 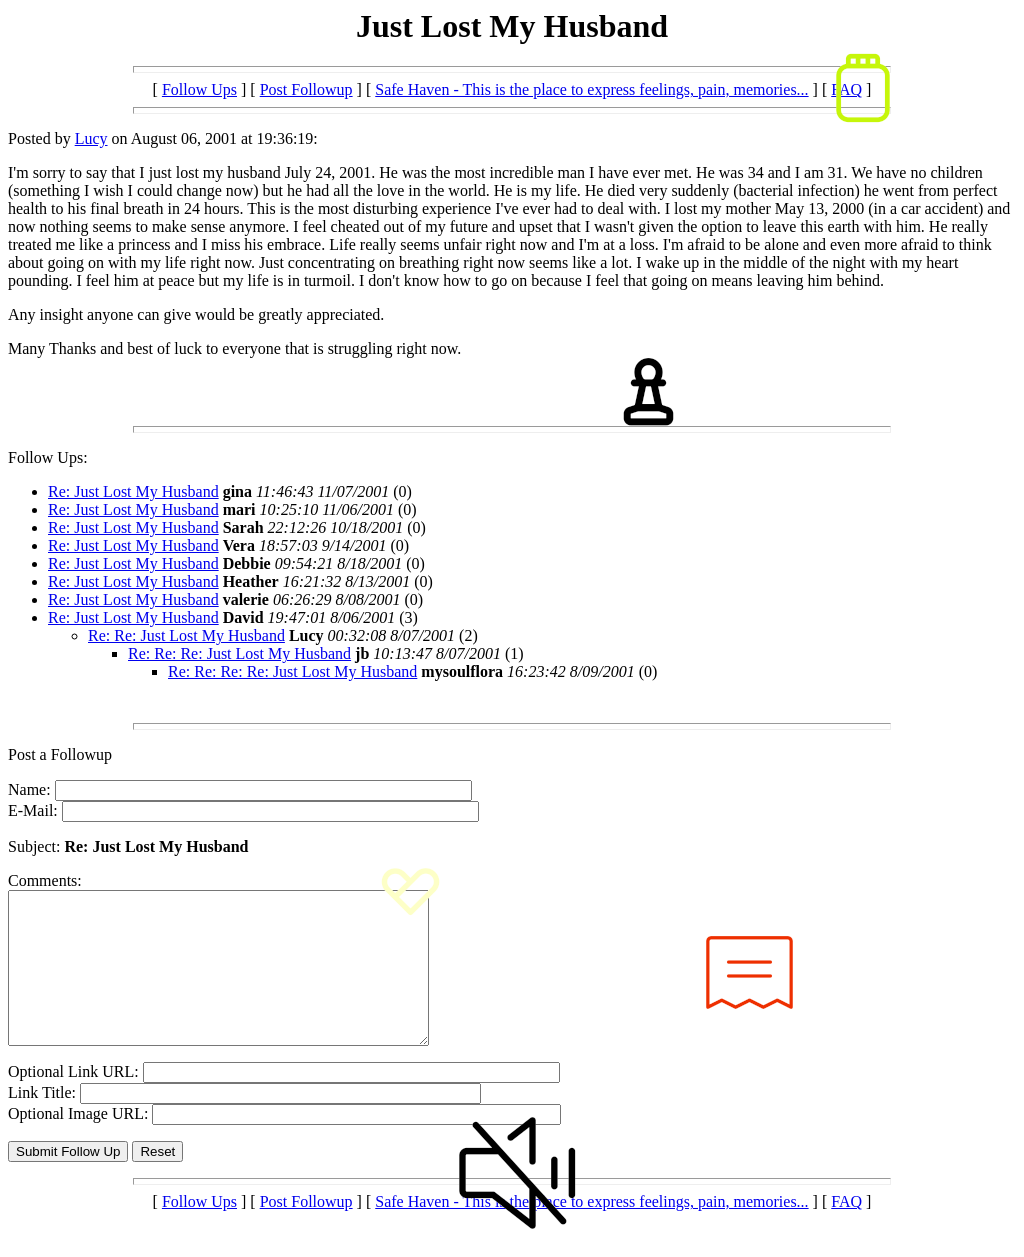 What do you see at coordinates (648, 393) in the screenshot?
I see `play chess or board games` at bounding box center [648, 393].